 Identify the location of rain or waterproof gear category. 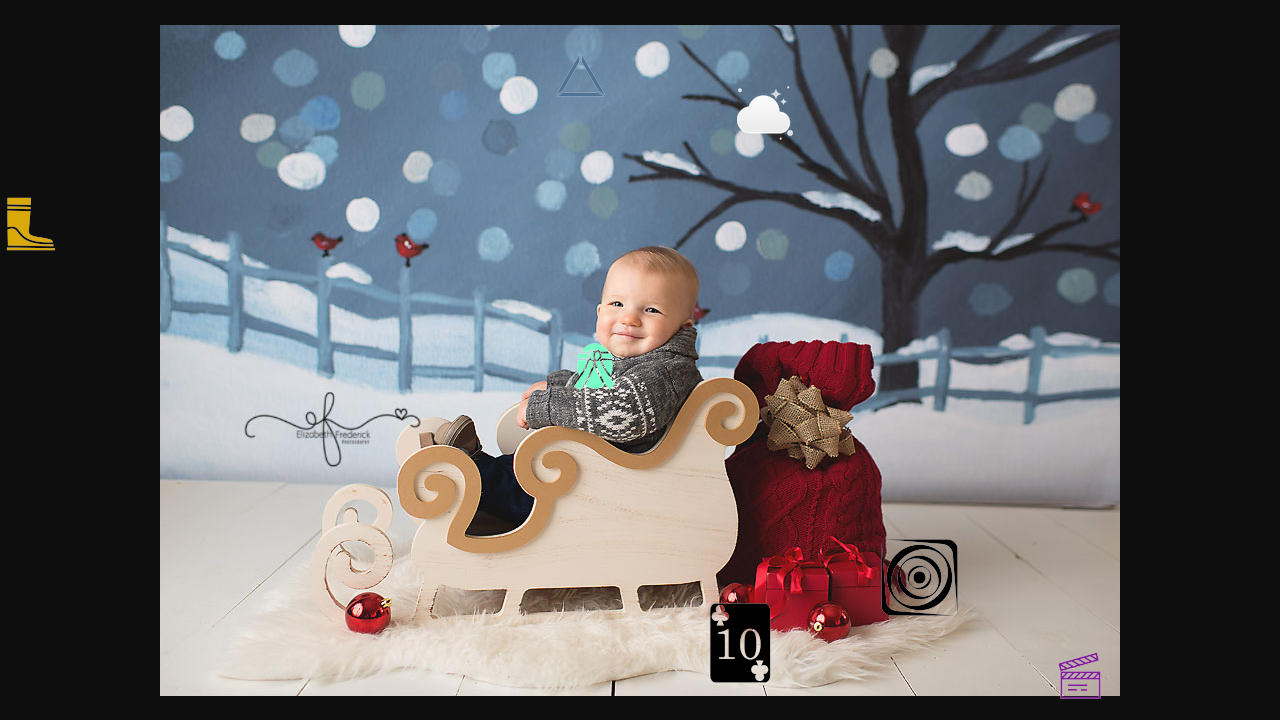
(31, 224).